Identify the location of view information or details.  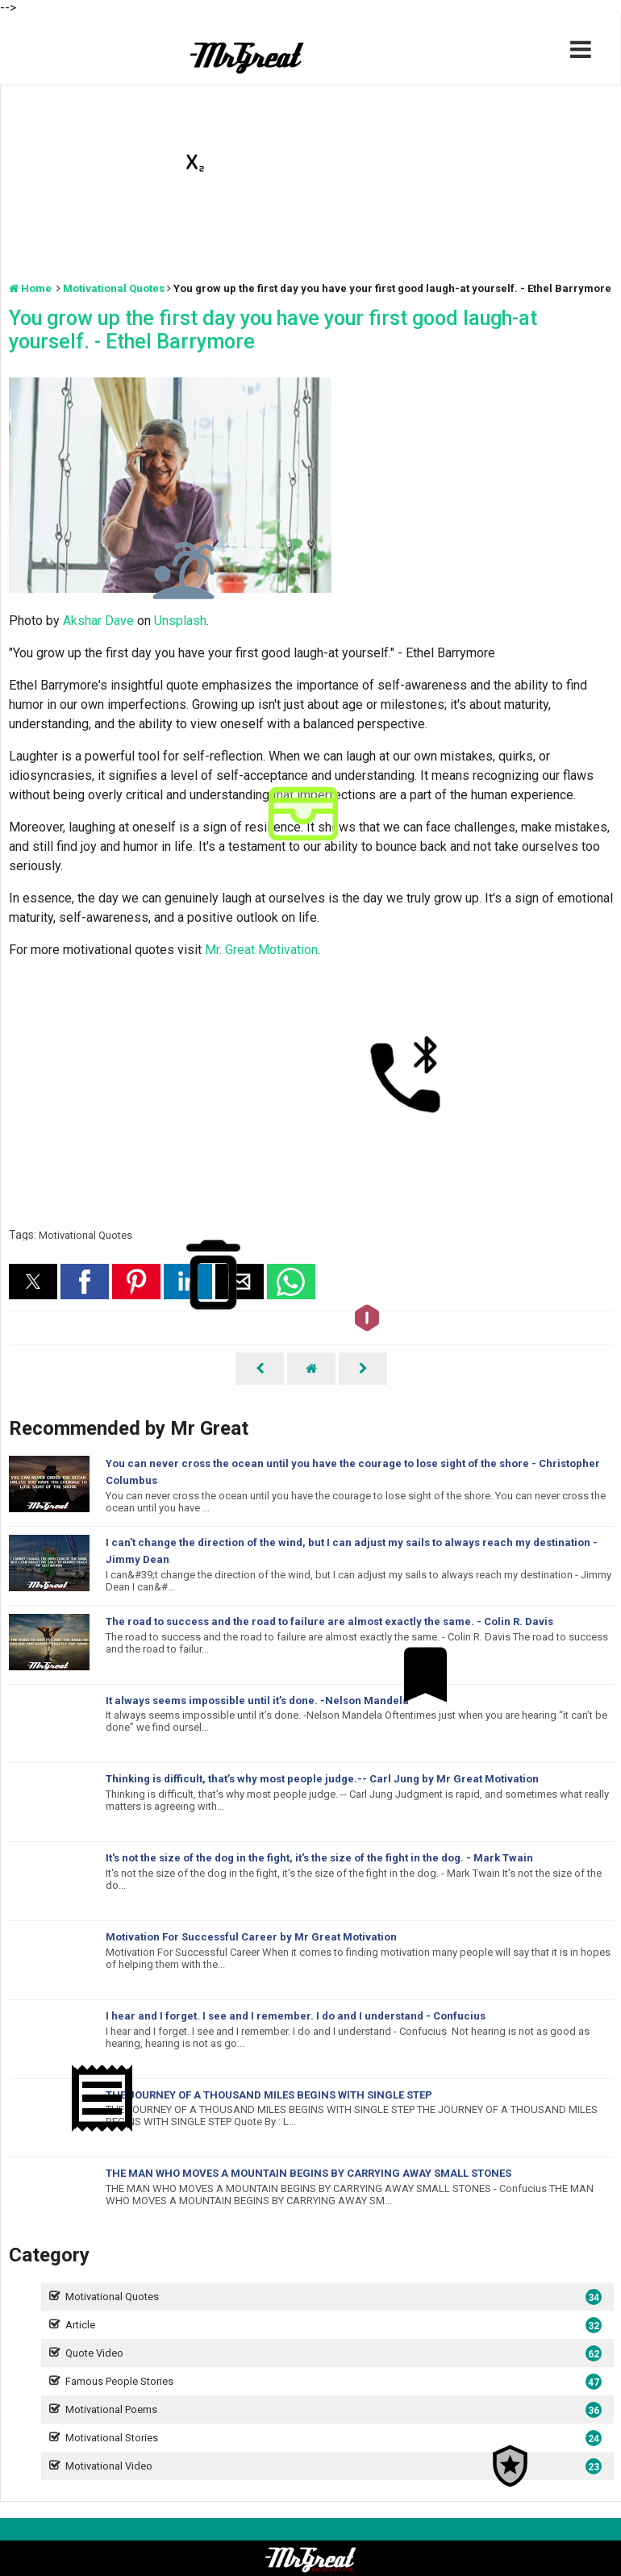
(367, 1318).